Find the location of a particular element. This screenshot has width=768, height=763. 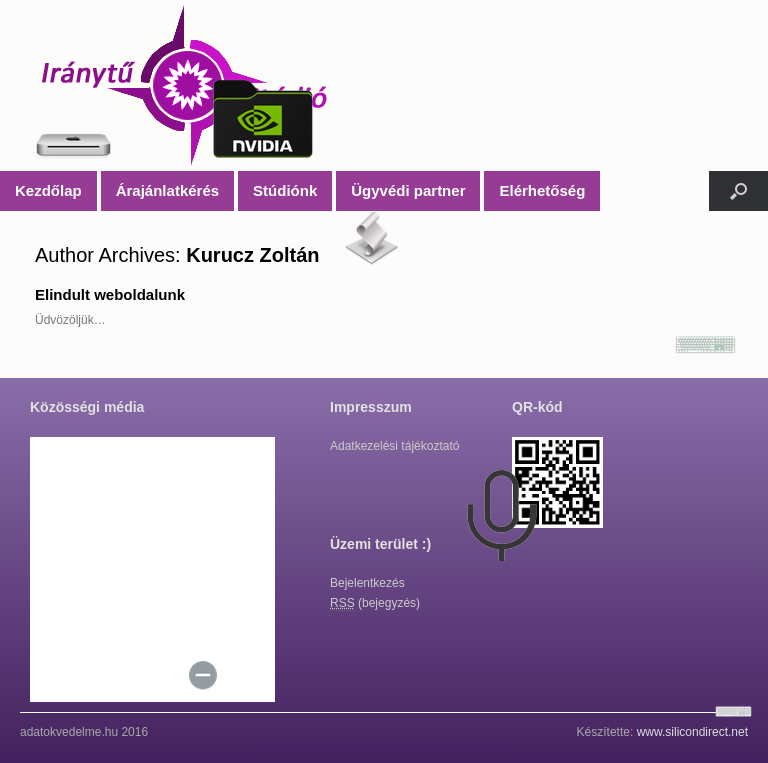

open nvidia application files folder is located at coordinates (262, 121).